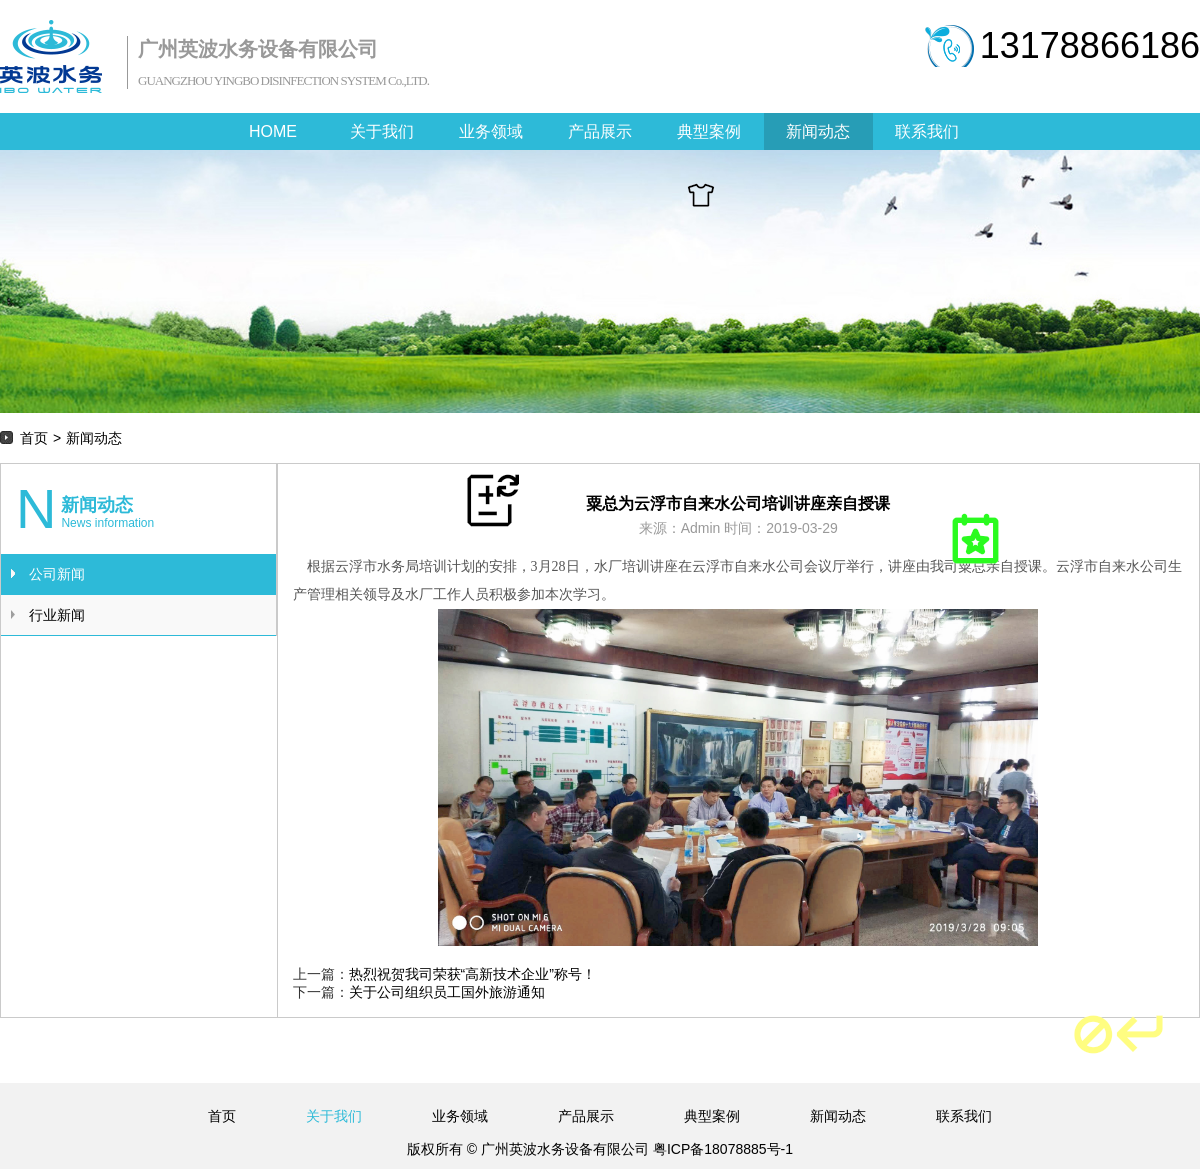 The image size is (1200, 1169). Describe the element at coordinates (975, 540) in the screenshot. I see `view favorite or starred events` at that location.